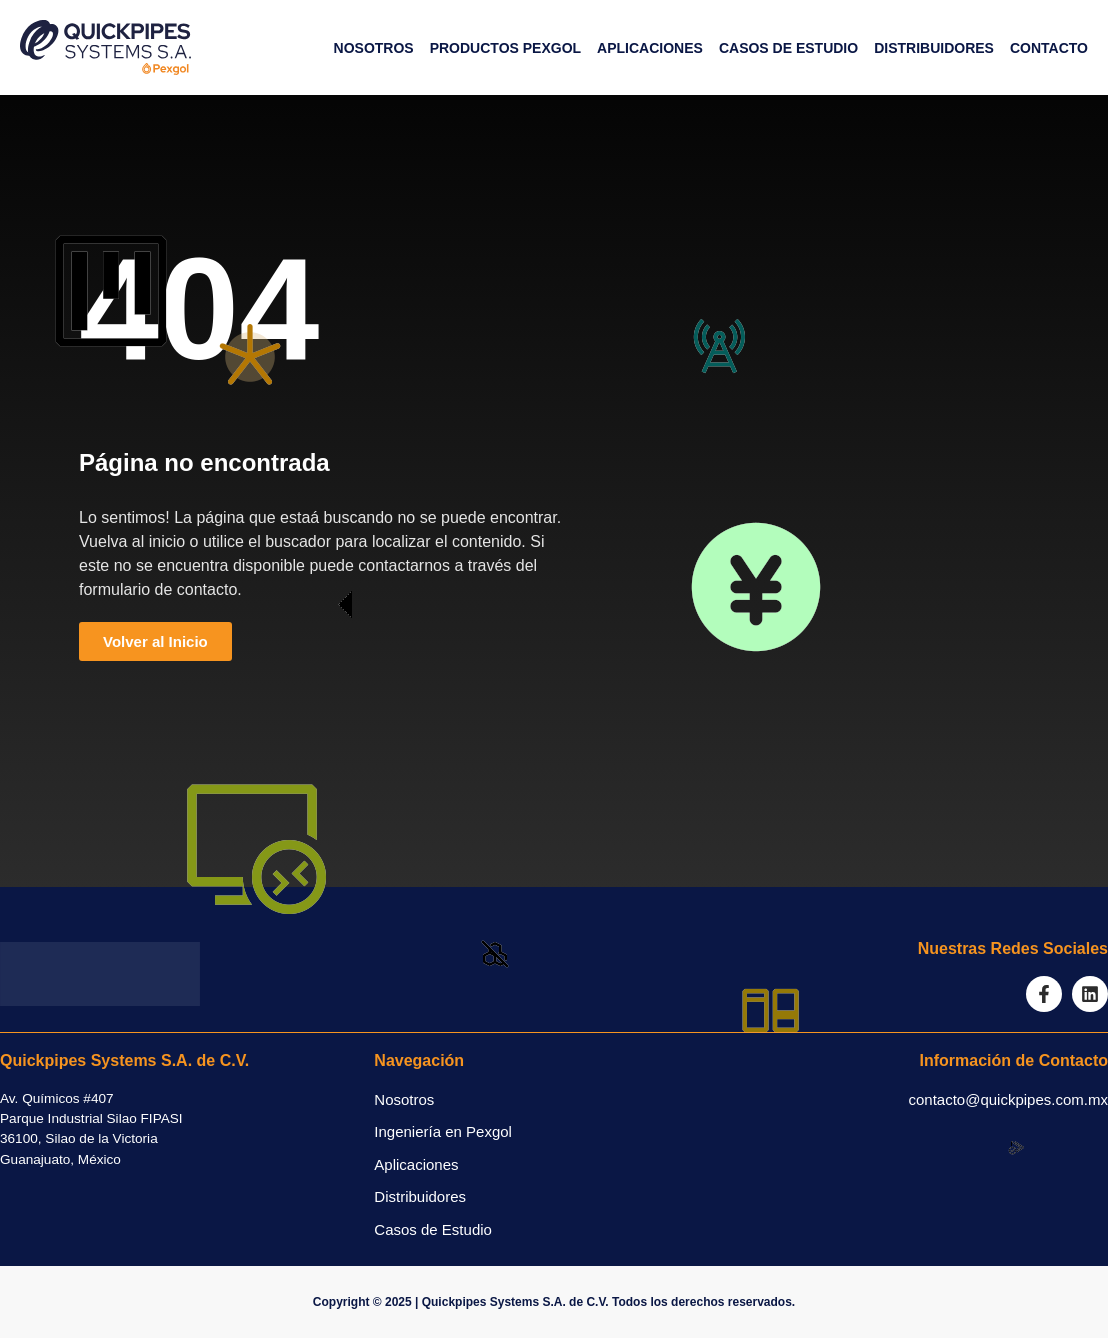 The width and height of the screenshot is (1108, 1338). I want to click on run all tests with code coverage, so click(1016, 1147).